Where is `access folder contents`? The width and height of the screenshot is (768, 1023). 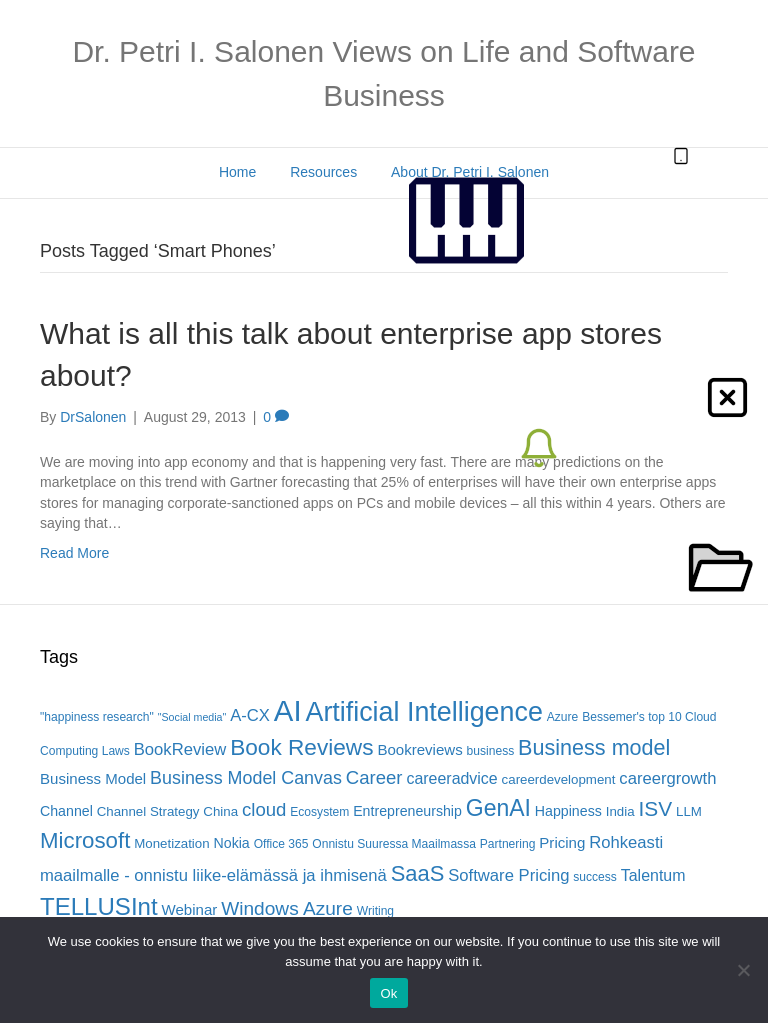
access folder contents is located at coordinates (718, 566).